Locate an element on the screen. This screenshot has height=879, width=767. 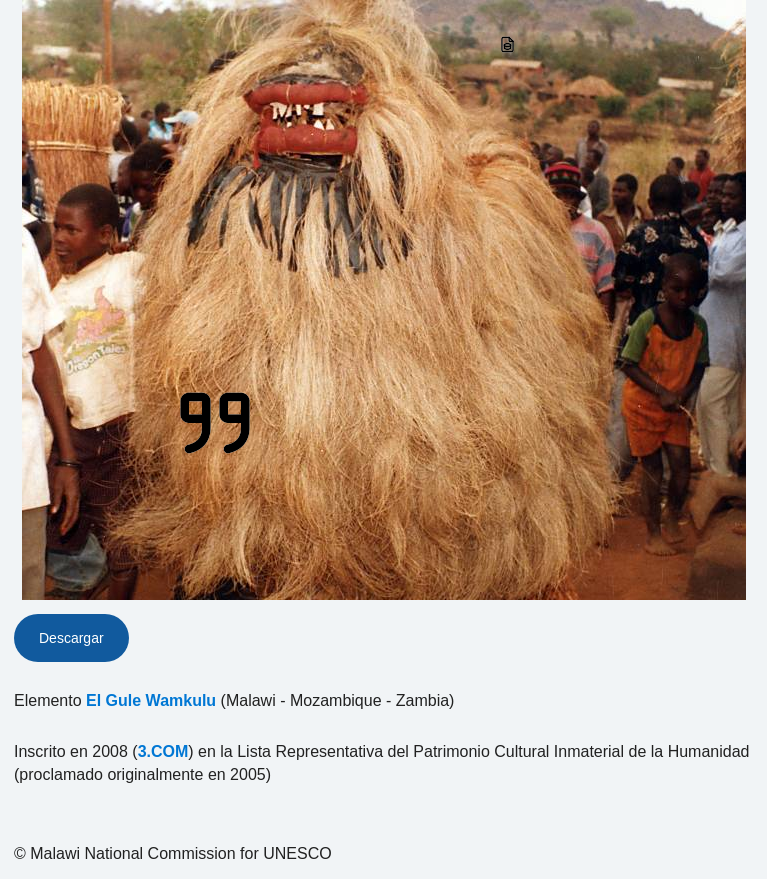
insert a block quote is located at coordinates (215, 423).